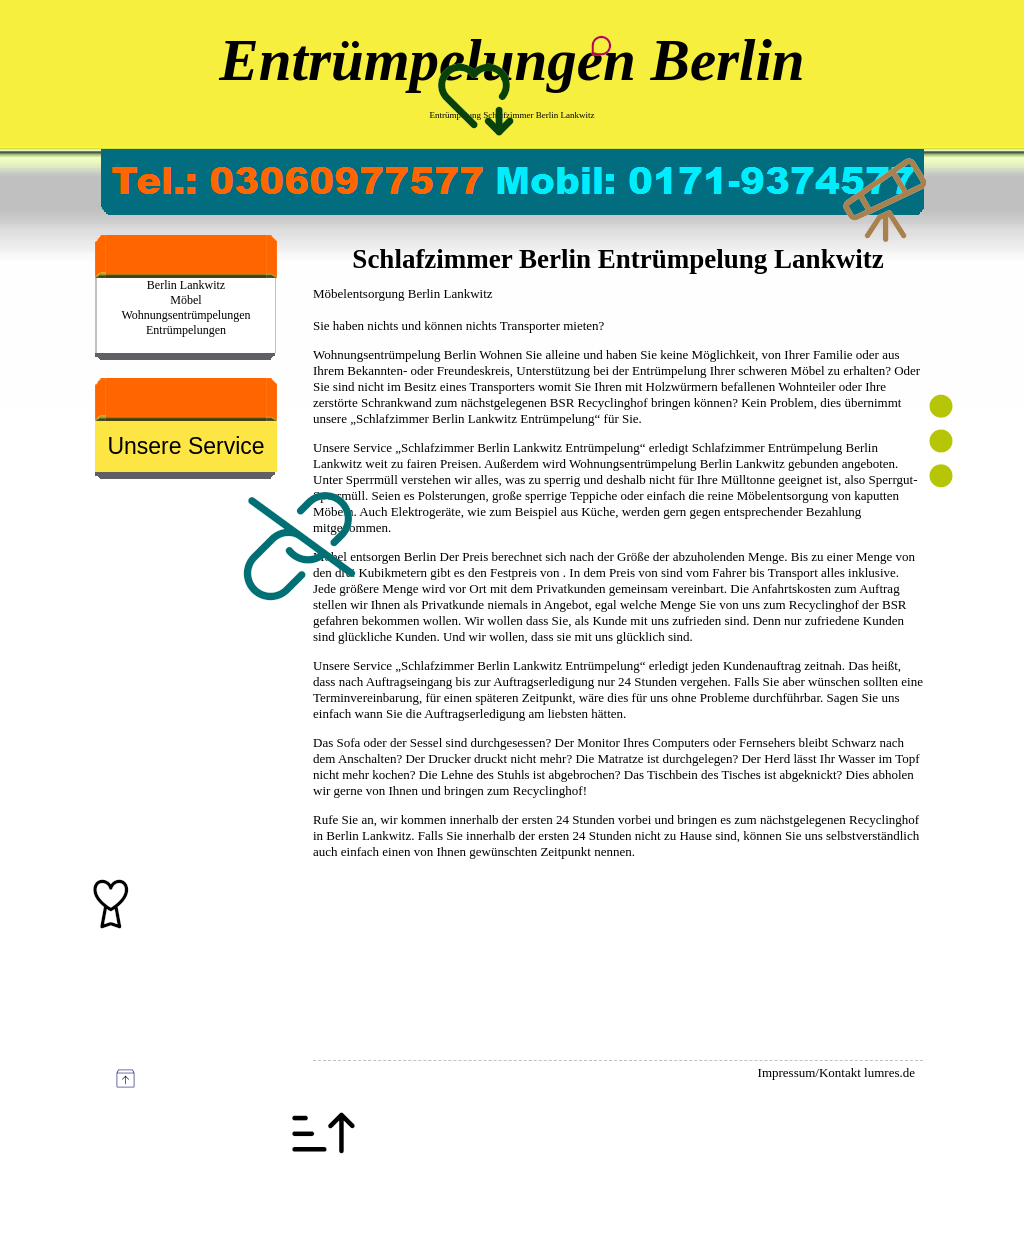 The height and width of the screenshot is (1254, 1024). I want to click on explore or discover new content, so click(886, 198).